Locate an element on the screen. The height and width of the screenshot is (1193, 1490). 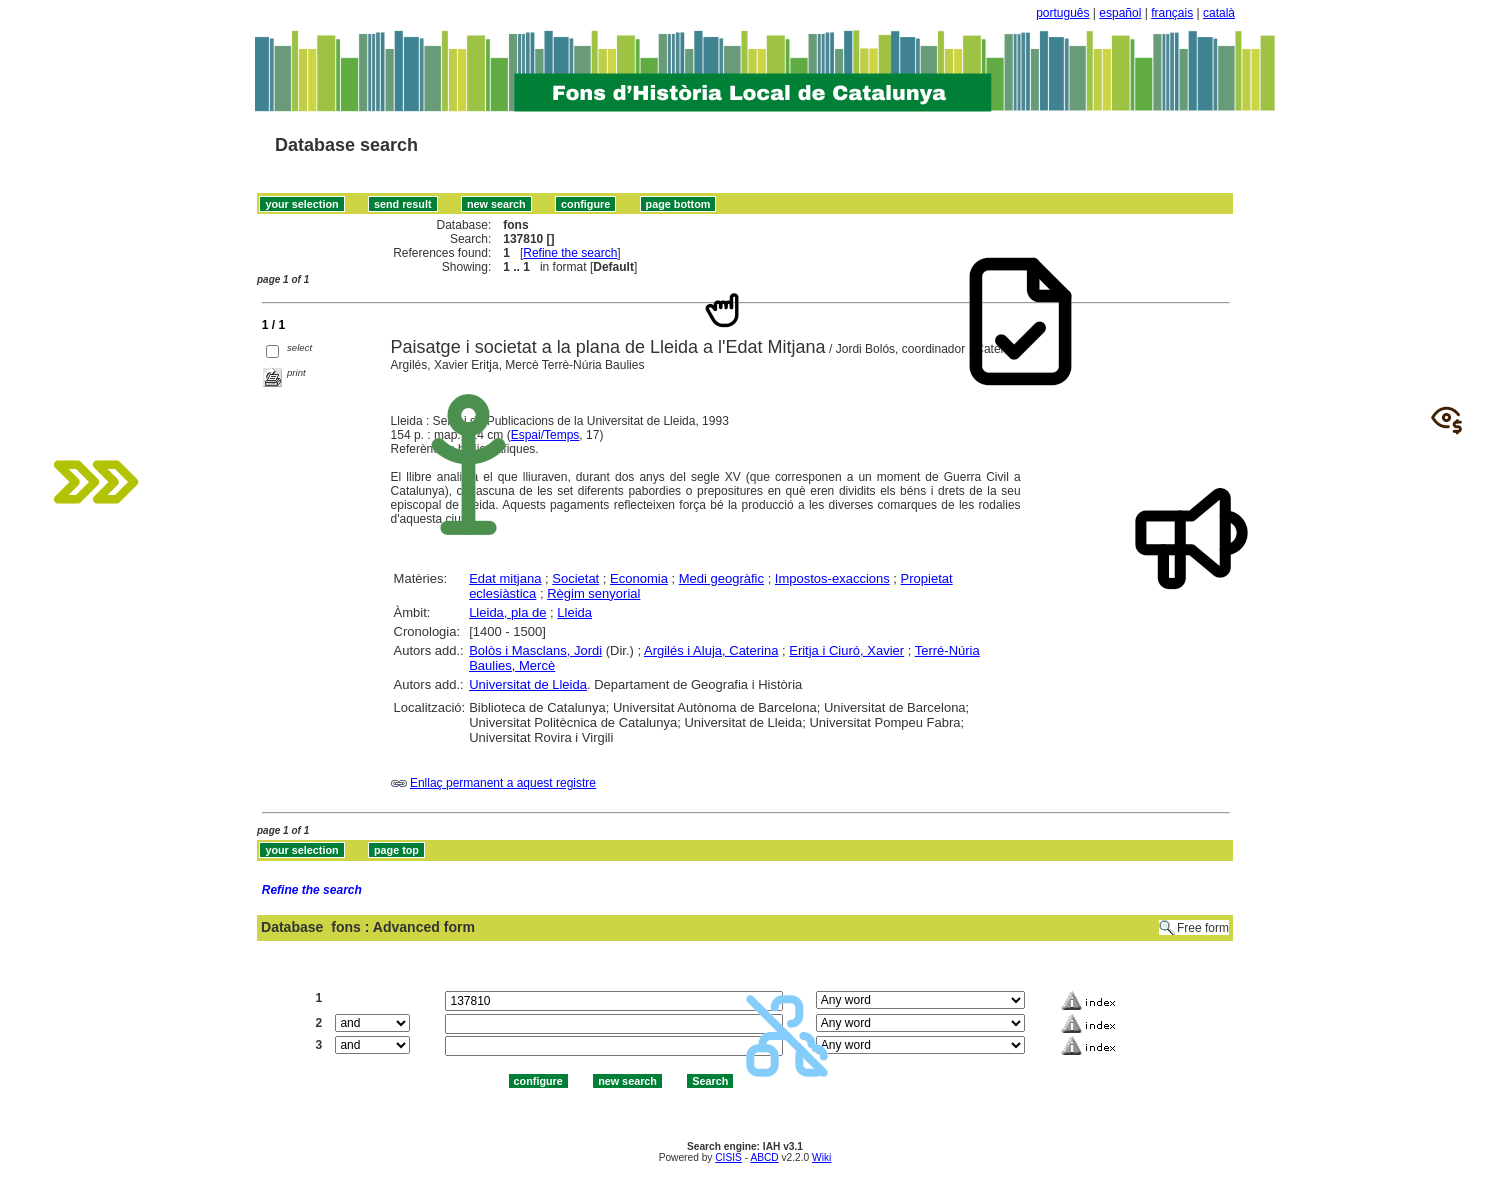
view pricing or cost details is located at coordinates (1446, 417).